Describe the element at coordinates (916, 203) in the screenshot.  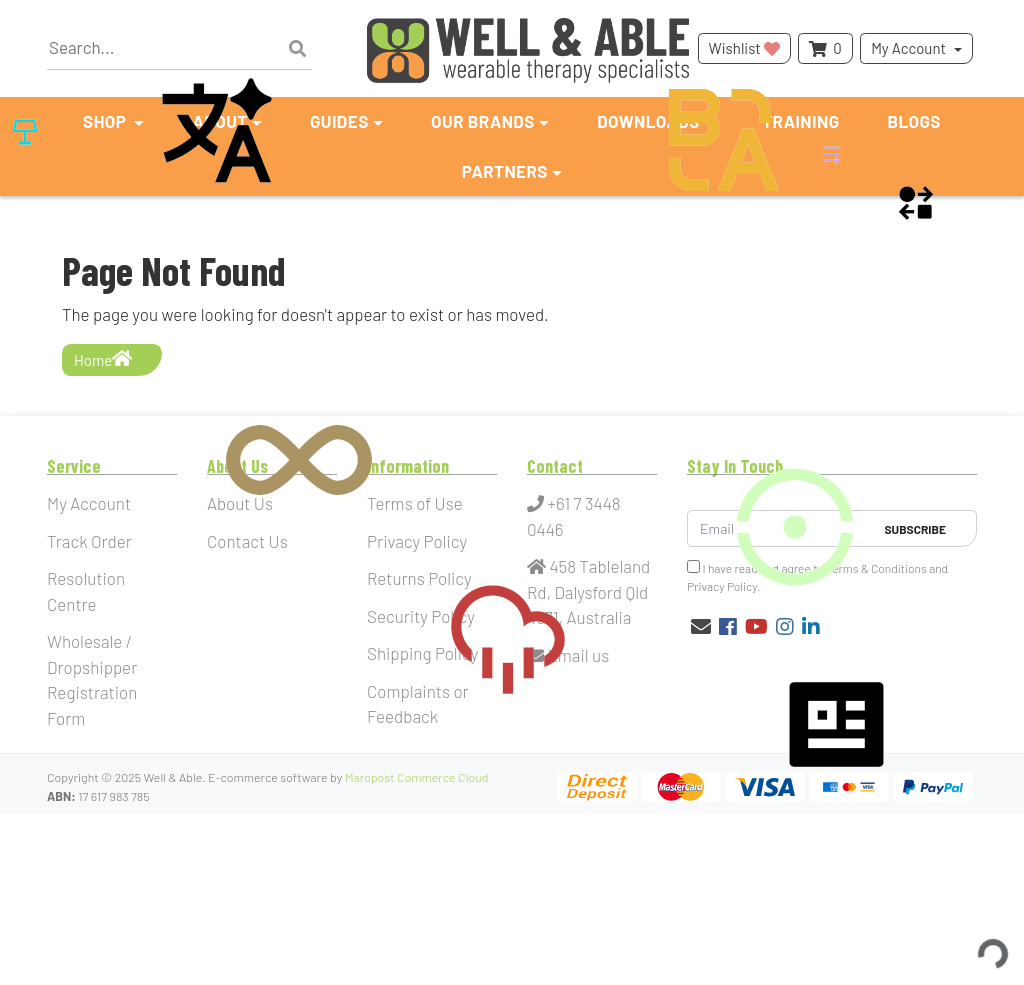
I see `swap or exchange between two items` at that location.